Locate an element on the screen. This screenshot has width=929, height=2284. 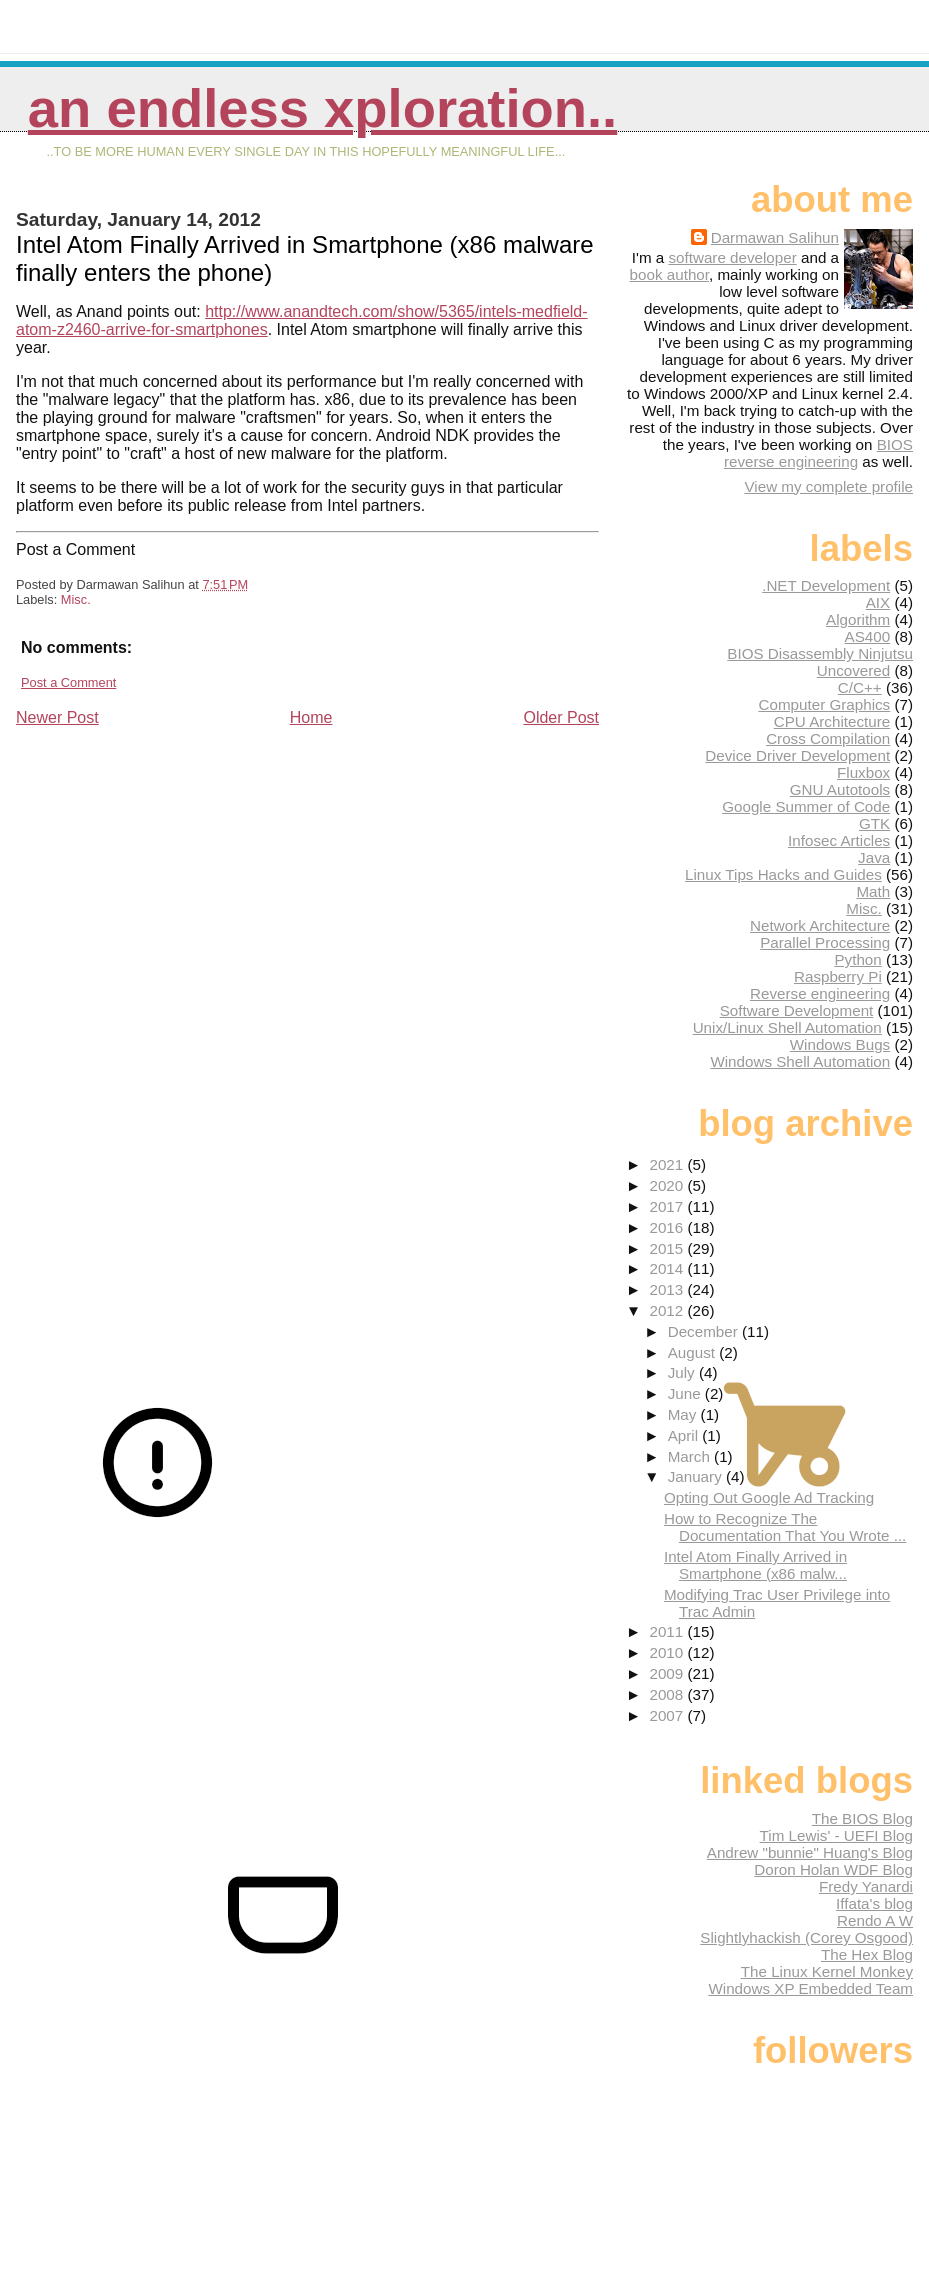
access gardening tools or supplies is located at coordinates (787, 1434).